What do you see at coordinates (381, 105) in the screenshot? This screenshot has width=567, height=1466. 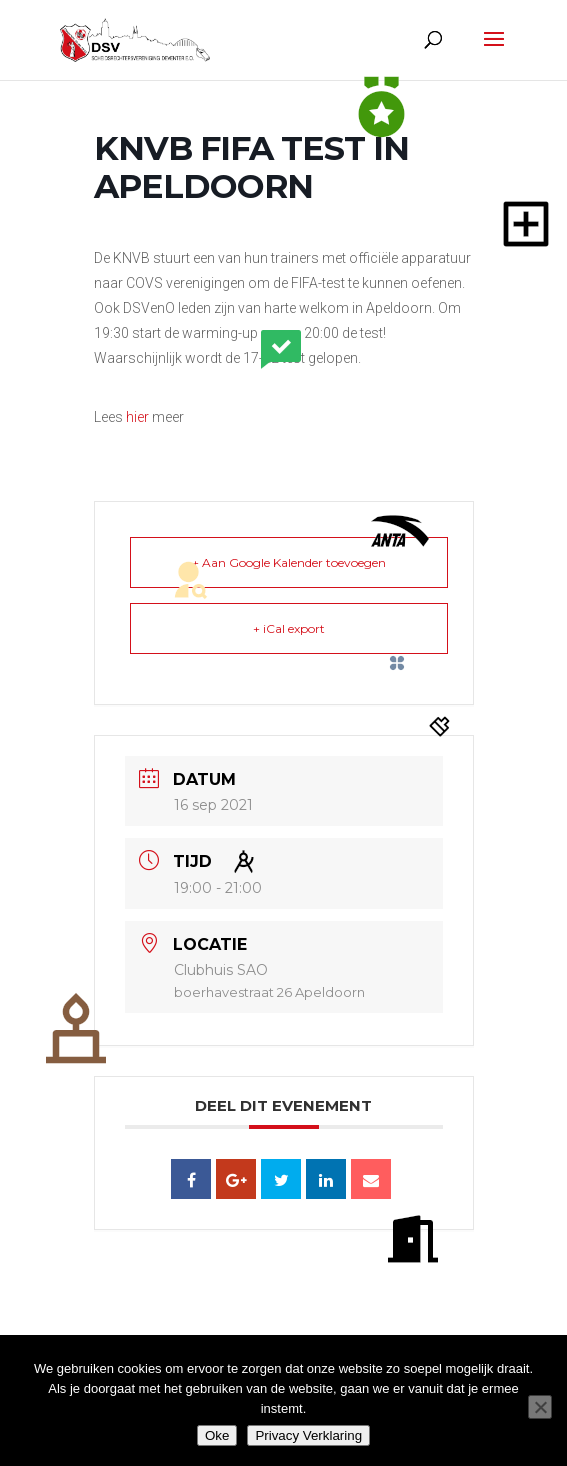 I see `view achievements or awards` at bounding box center [381, 105].